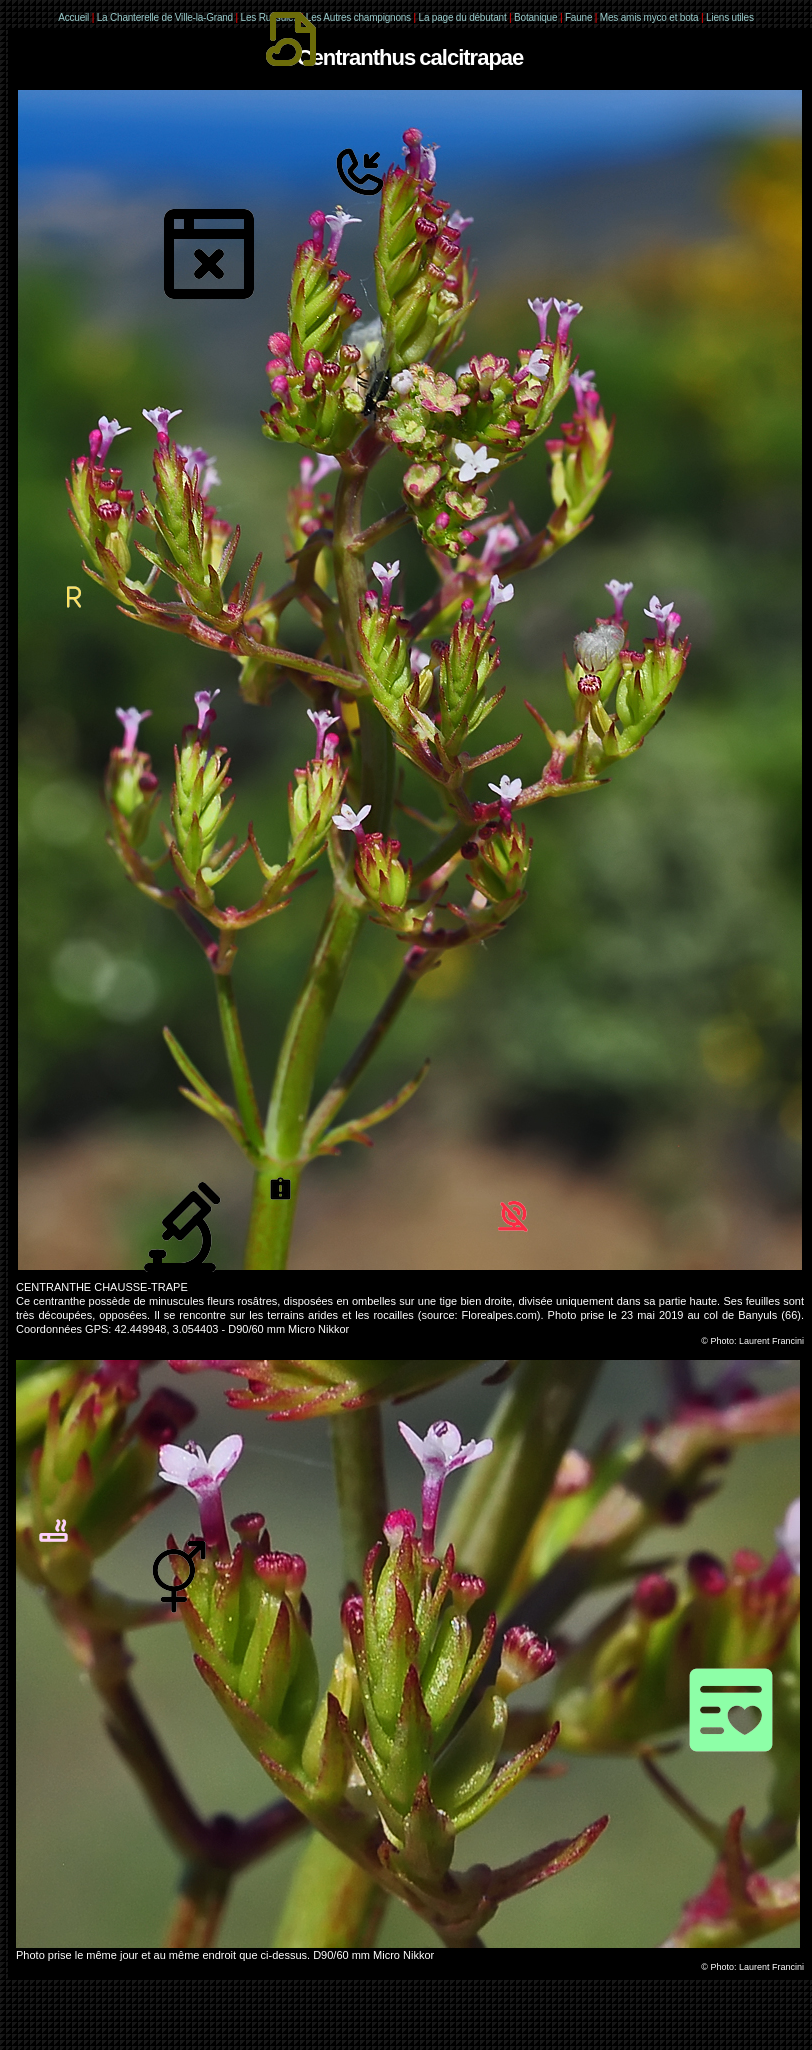 The width and height of the screenshot is (812, 2050). Describe the element at coordinates (731, 1710) in the screenshot. I see `view your favorites list` at that location.